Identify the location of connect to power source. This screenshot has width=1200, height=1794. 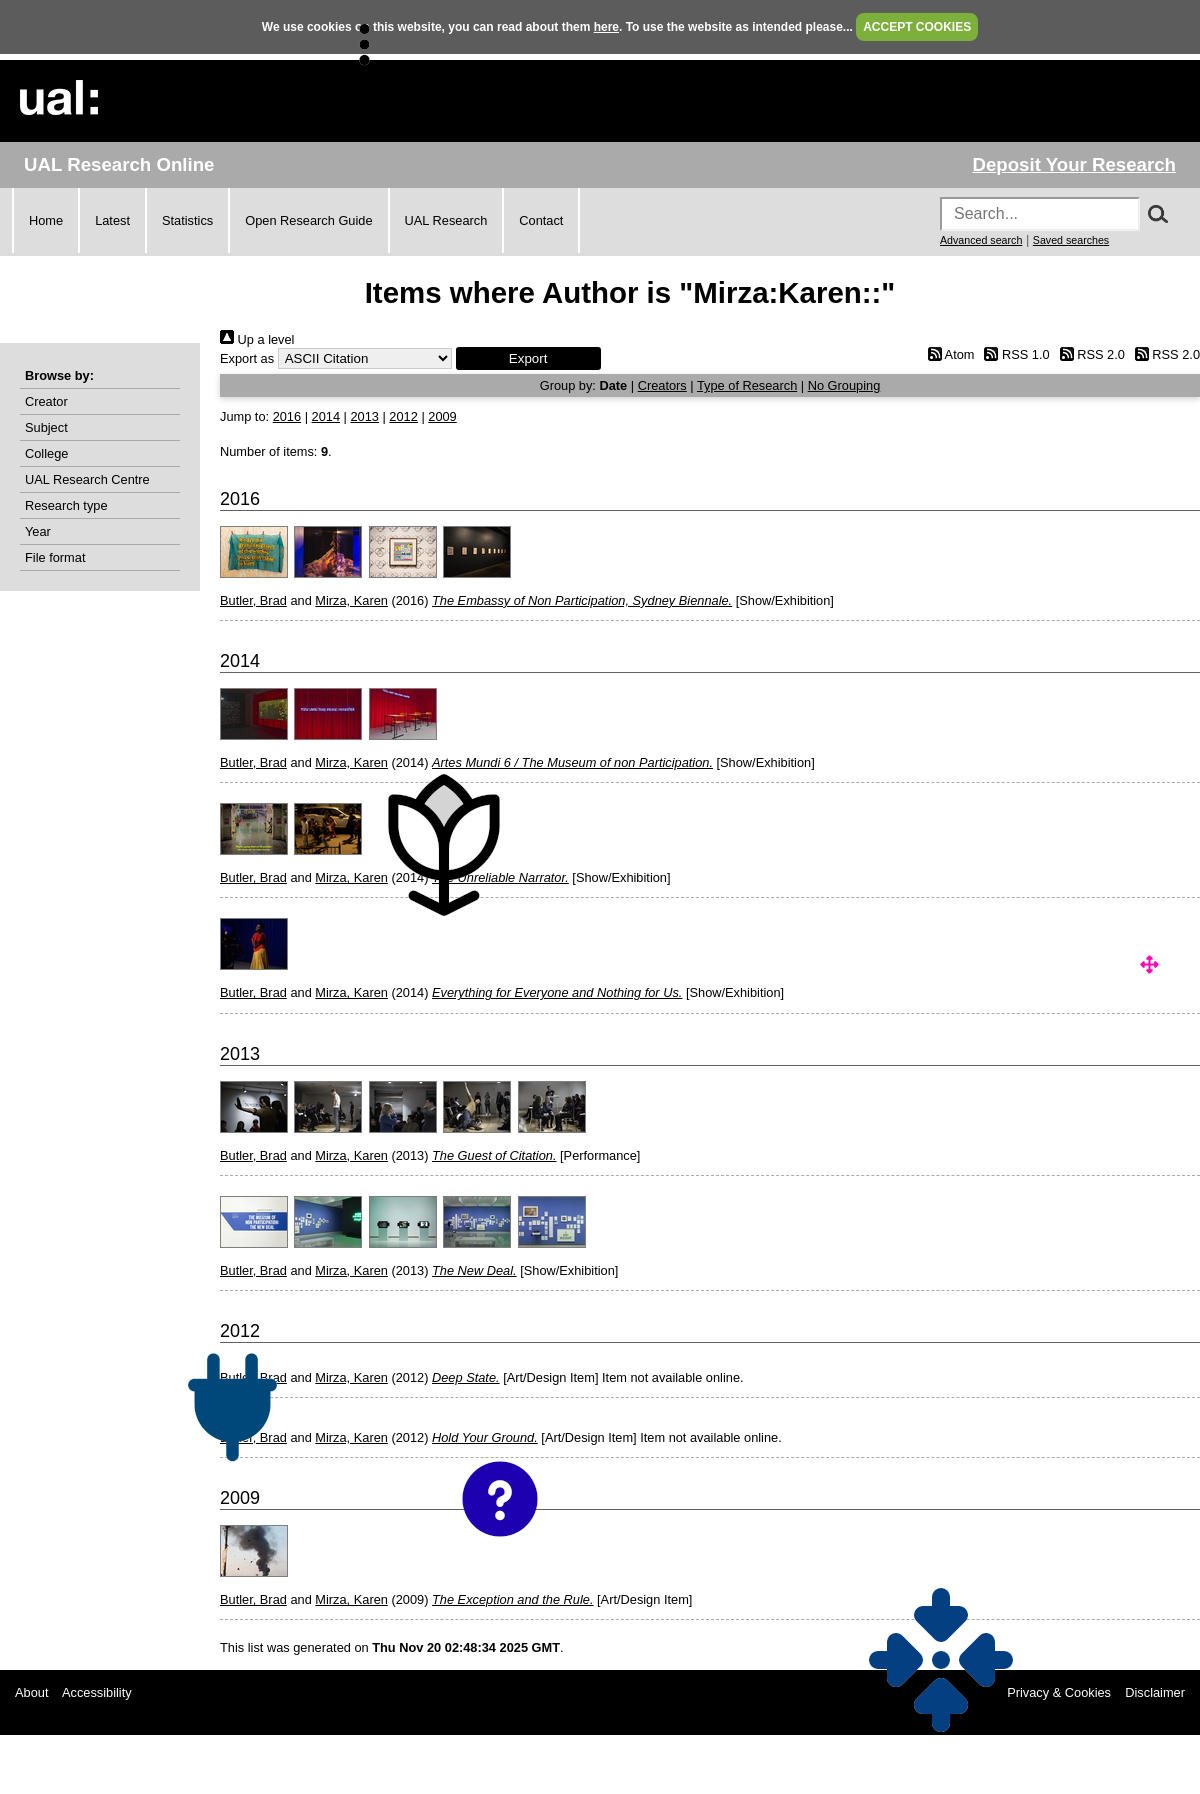
(232, 1410).